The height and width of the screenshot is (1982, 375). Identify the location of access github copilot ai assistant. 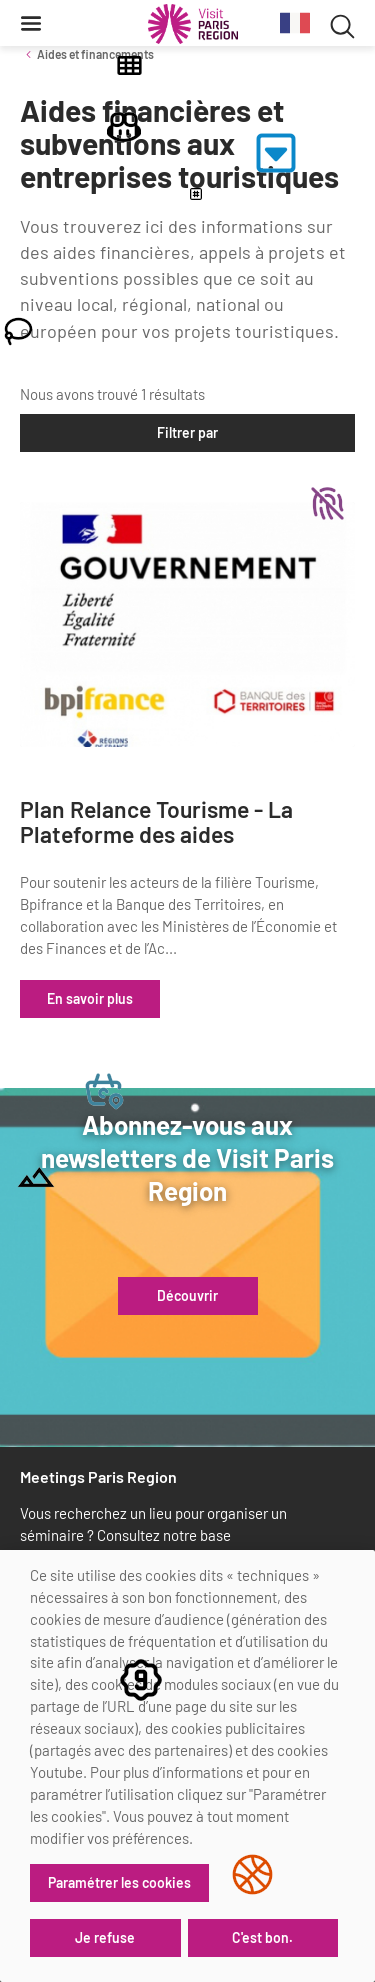
(124, 127).